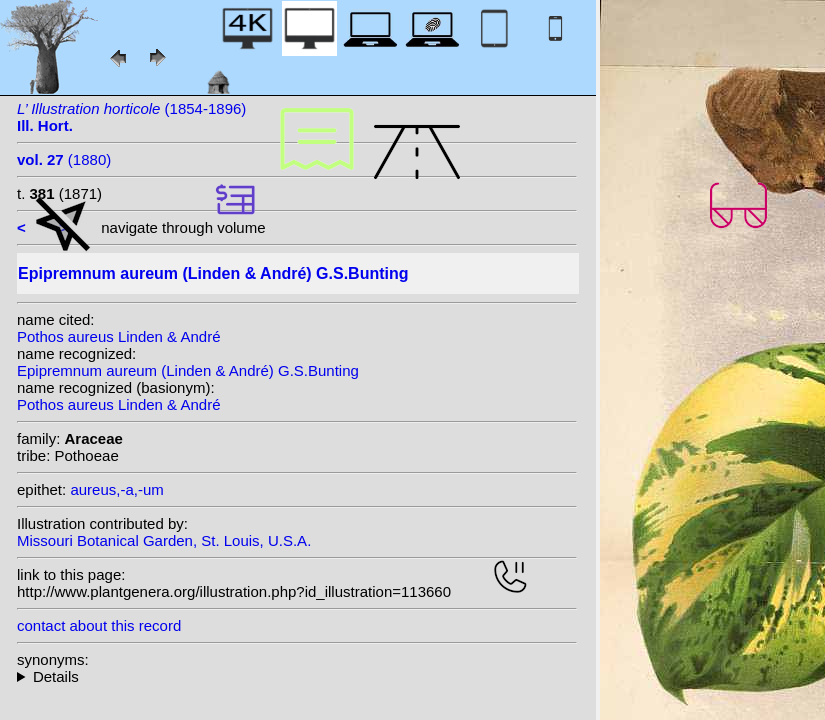 This screenshot has height=720, width=825. What do you see at coordinates (236, 200) in the screenshot?
I see `view invoice details` at bounding box center [236, 200].